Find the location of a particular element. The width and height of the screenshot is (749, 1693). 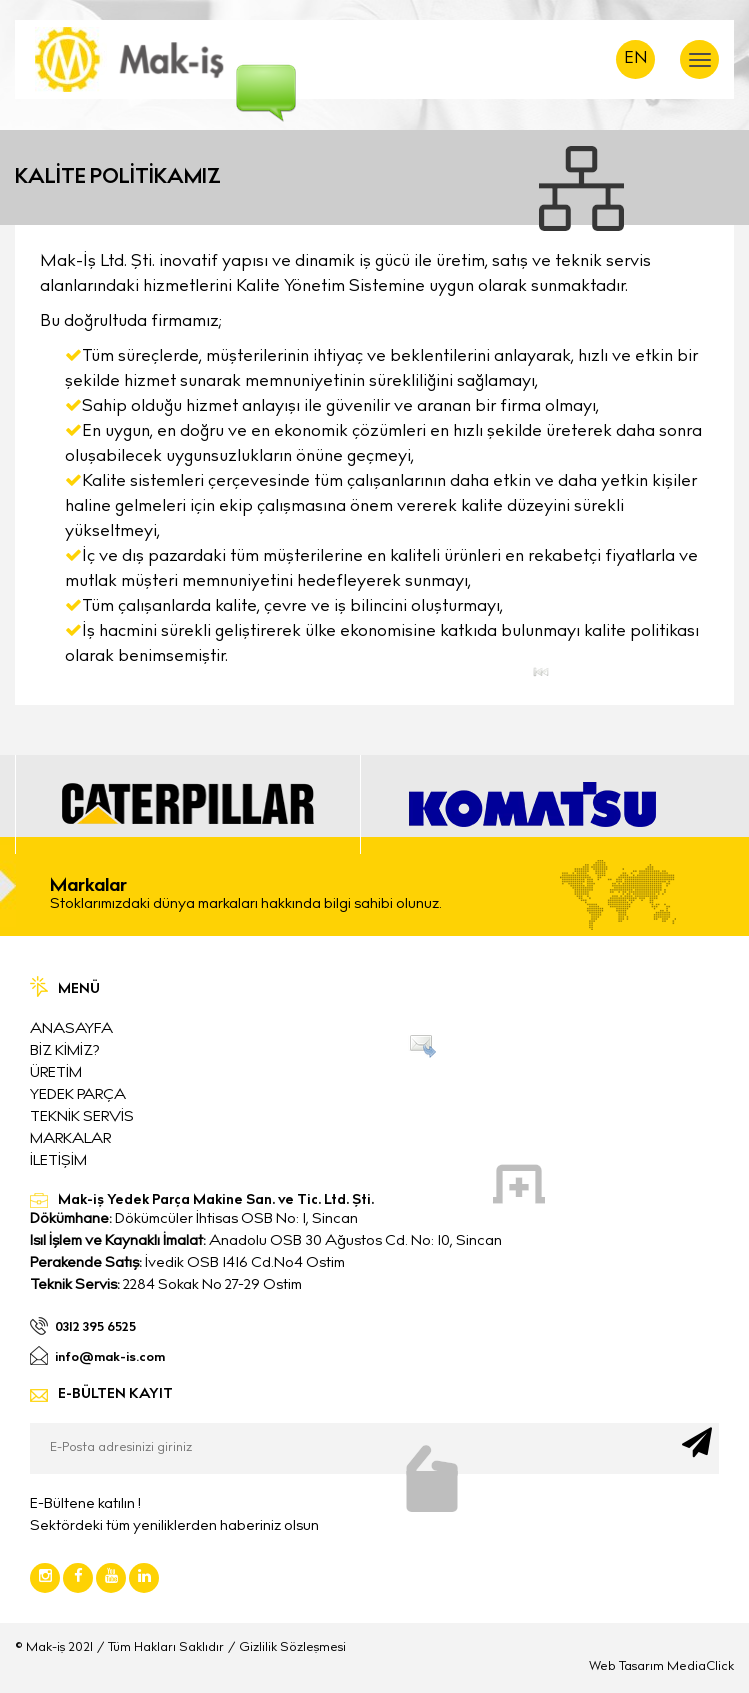

forward this email to another recipient is located at coordinates (422, 1044).